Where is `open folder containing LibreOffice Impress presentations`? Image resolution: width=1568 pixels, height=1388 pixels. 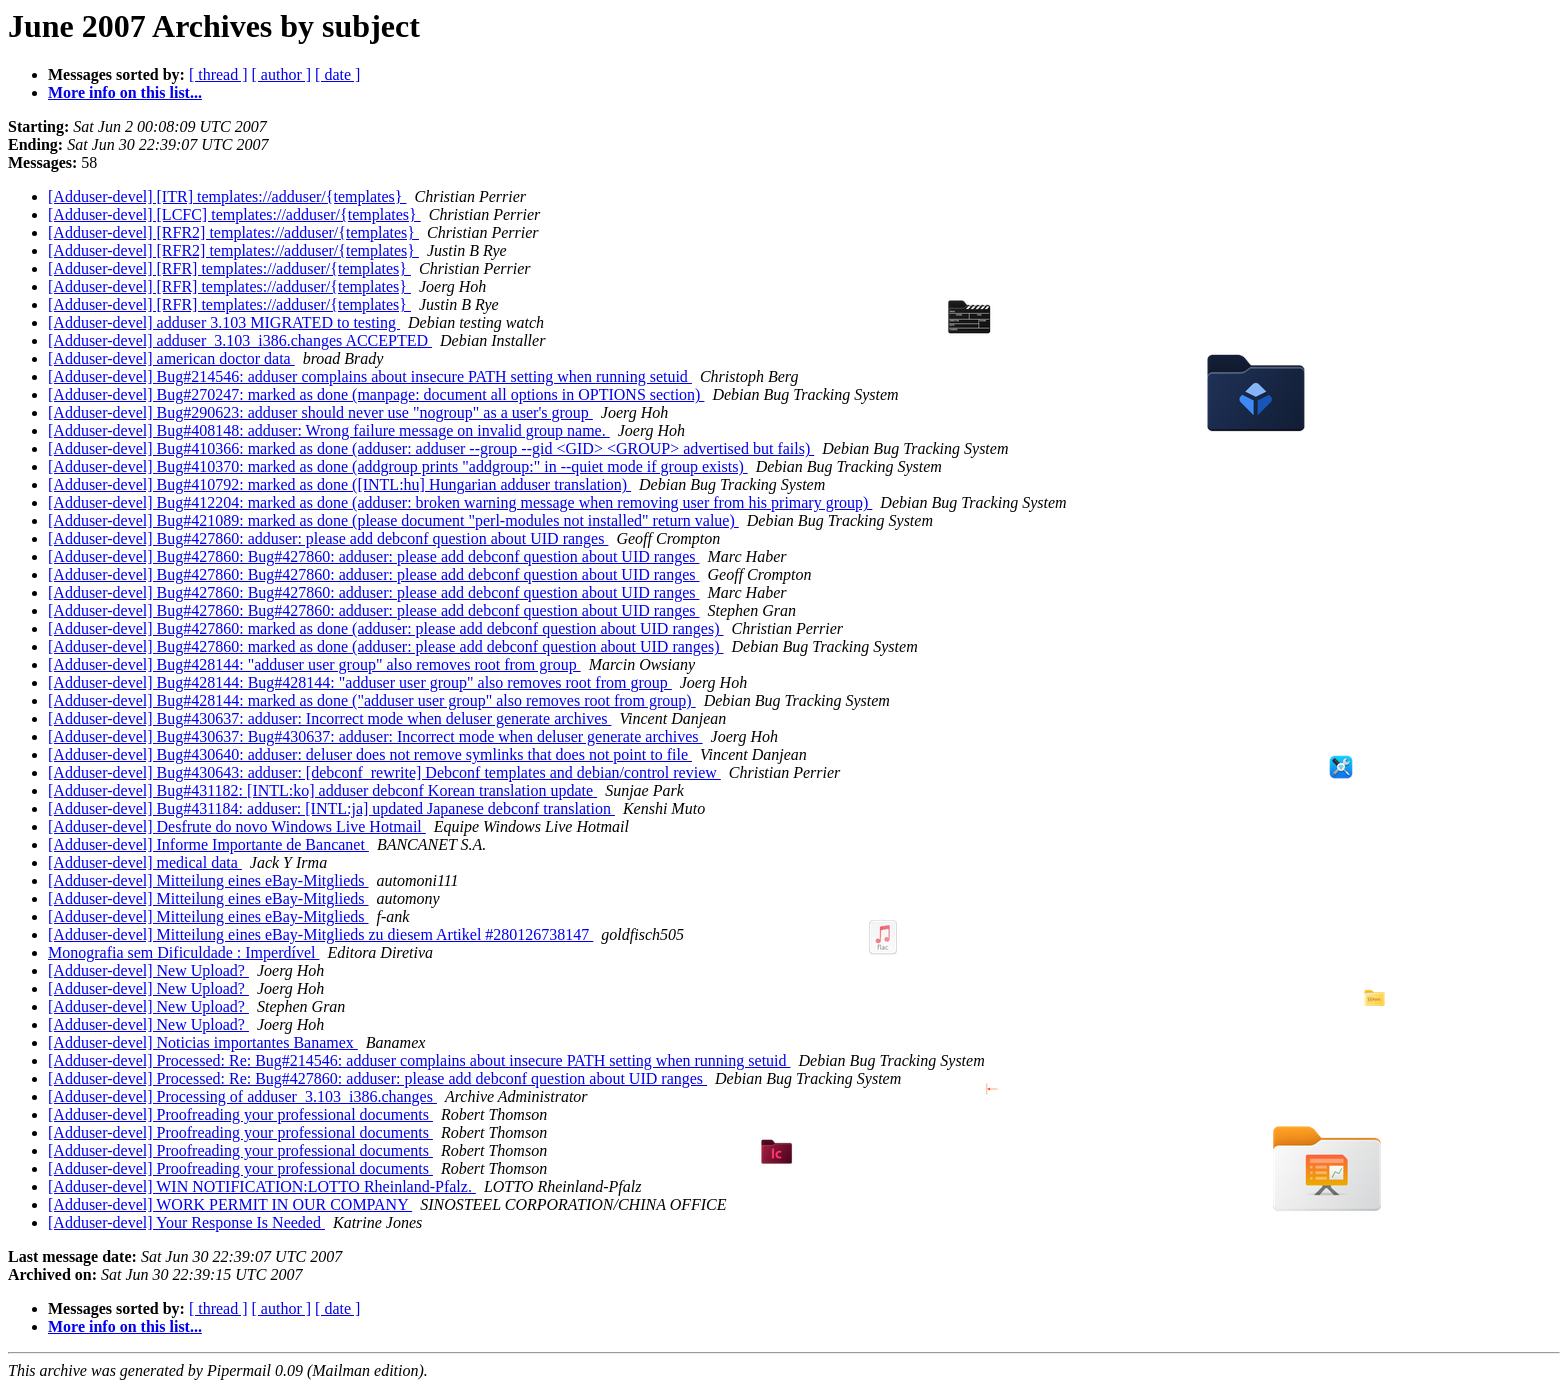
open folder containing LibreOffice Impress presentations is located at coordinates (1326, 1171).